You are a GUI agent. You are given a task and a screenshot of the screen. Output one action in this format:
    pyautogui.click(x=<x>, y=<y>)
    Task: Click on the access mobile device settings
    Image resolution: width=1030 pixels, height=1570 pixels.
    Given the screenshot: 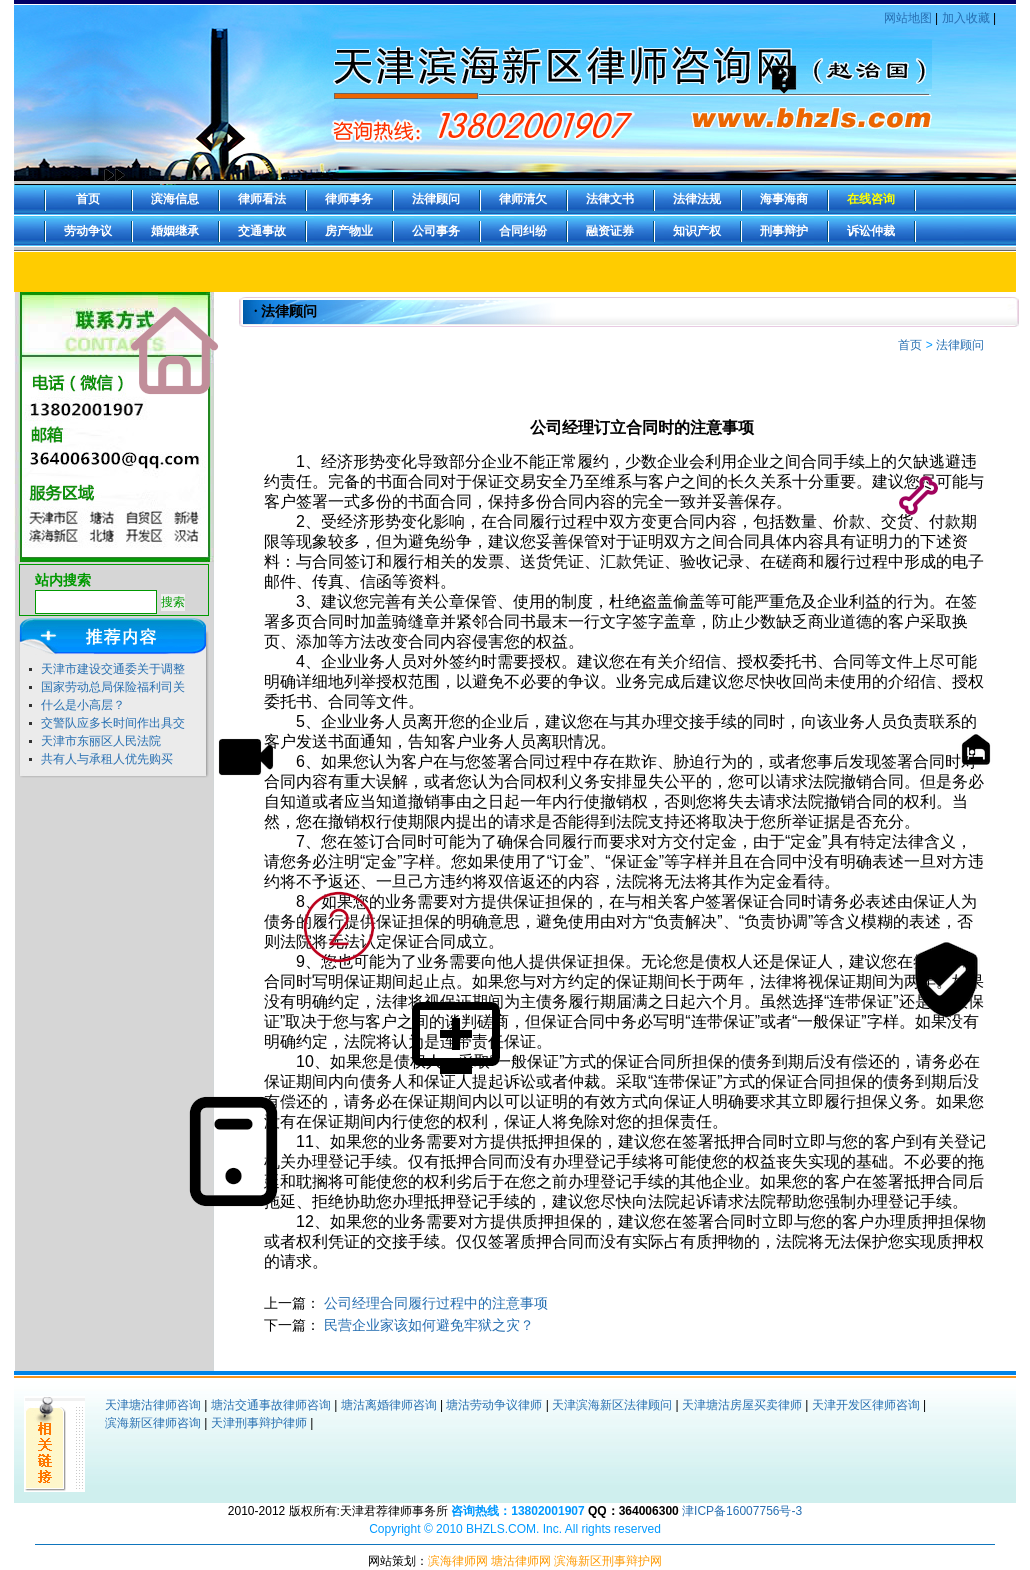 What is the action you would take?
    pyautogui.click(x=233, y=1151)
    